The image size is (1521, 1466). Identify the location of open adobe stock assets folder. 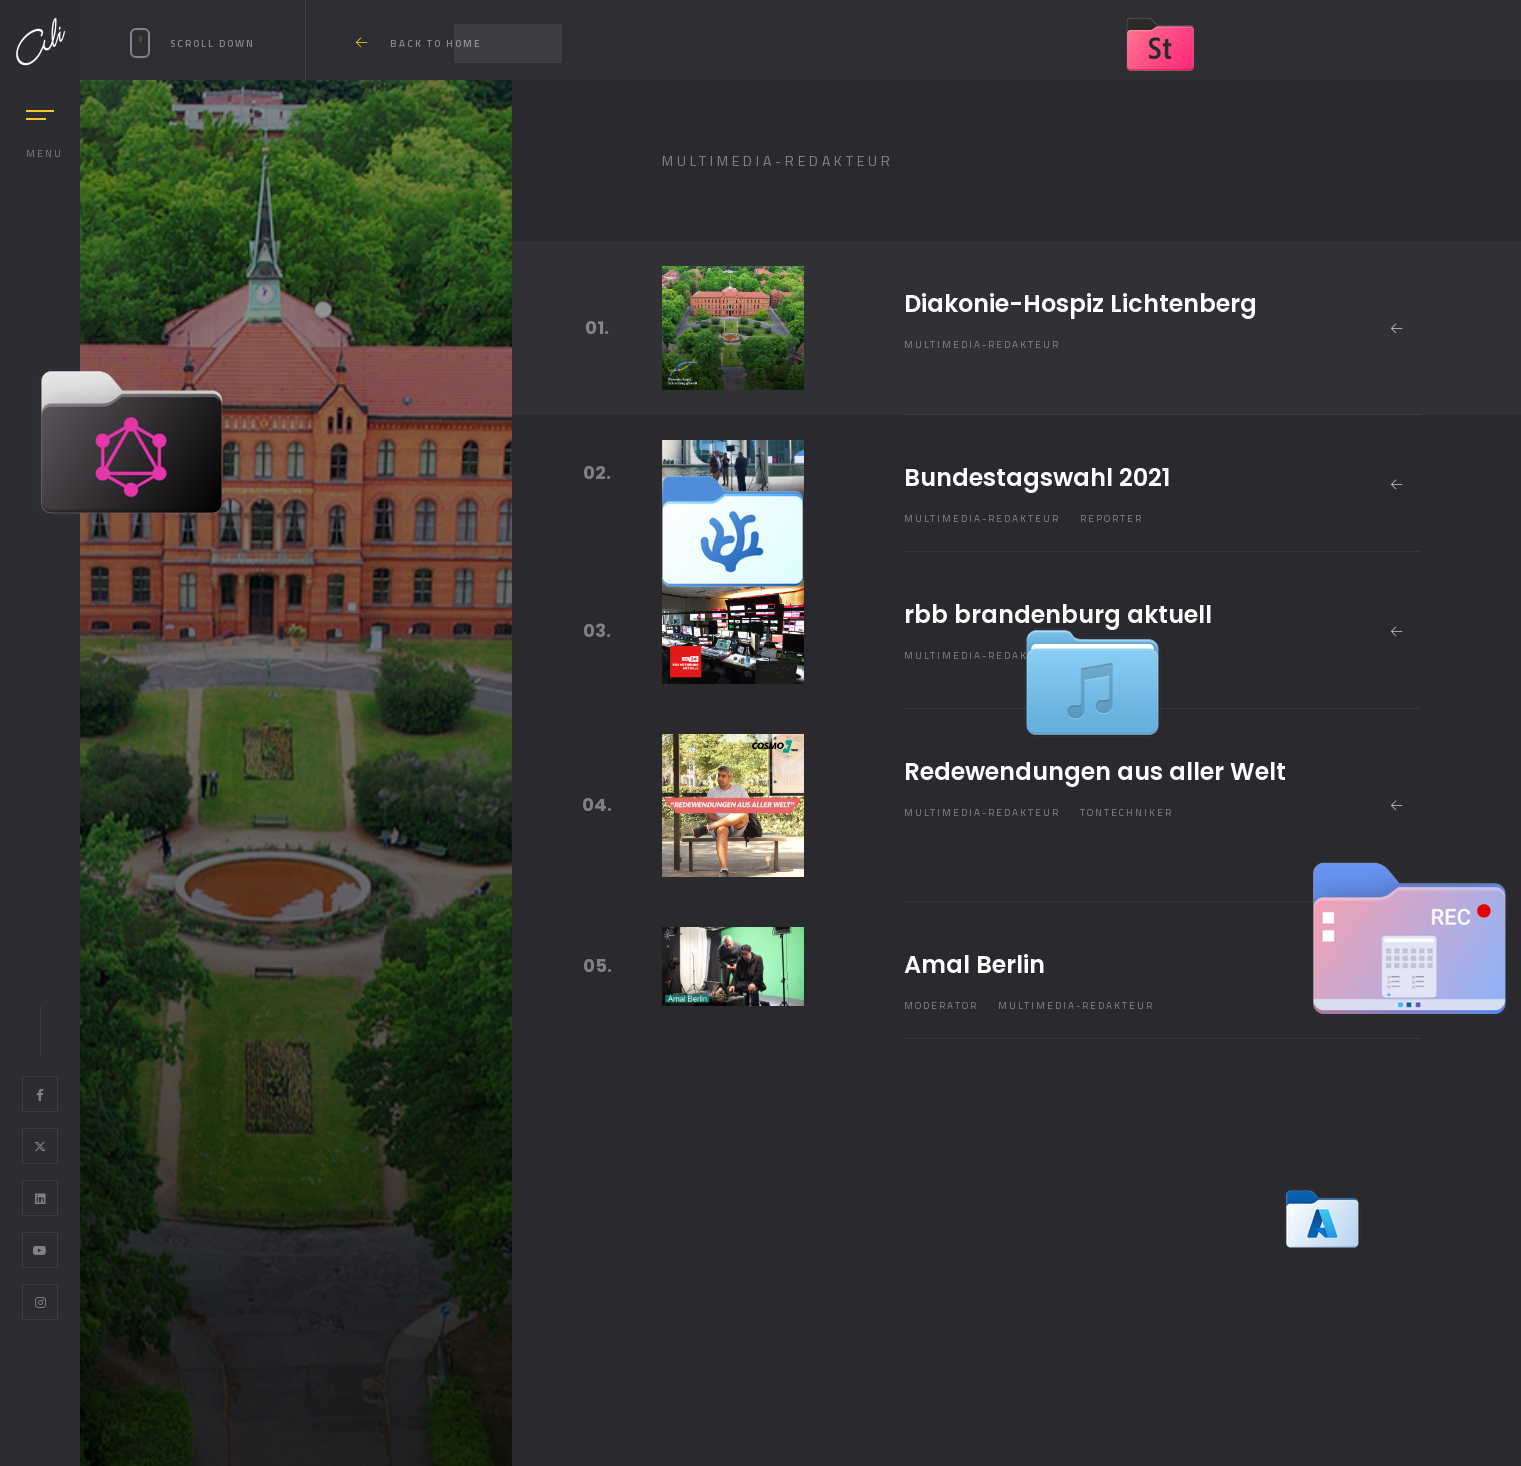
(1160, 46).